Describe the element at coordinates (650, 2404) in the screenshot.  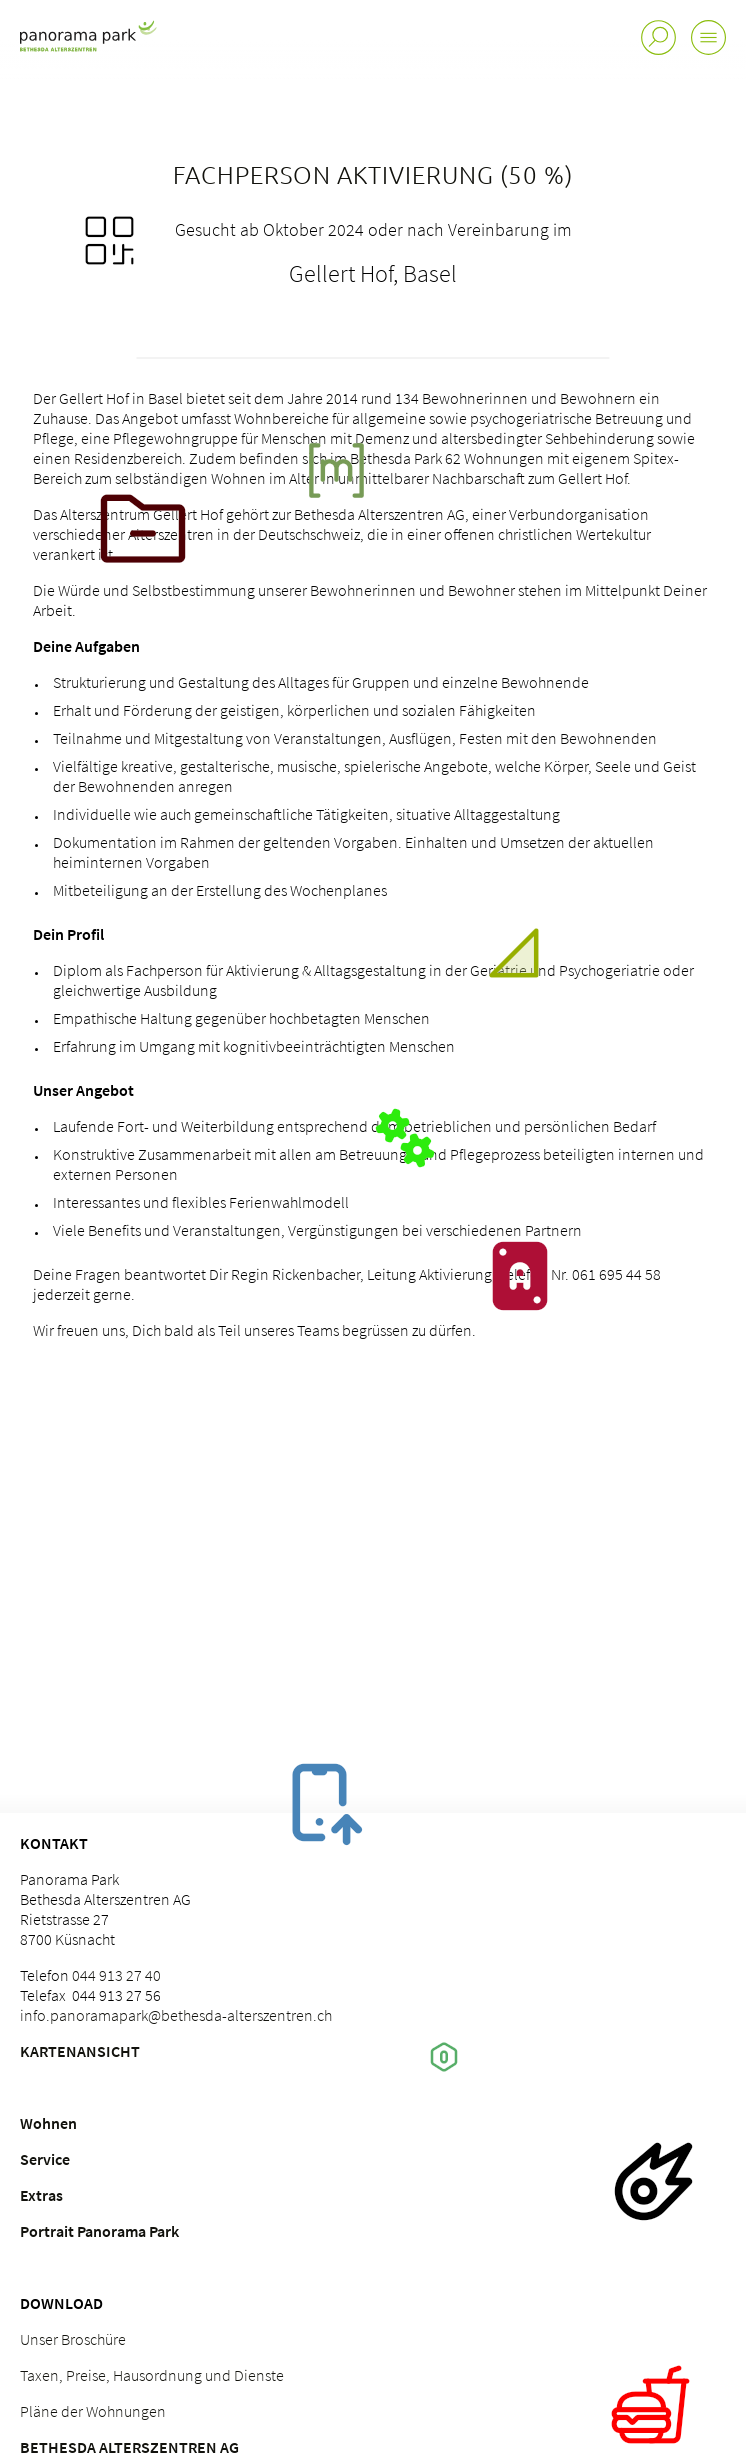
I see `browse nearby fast food restaurants` at that location.